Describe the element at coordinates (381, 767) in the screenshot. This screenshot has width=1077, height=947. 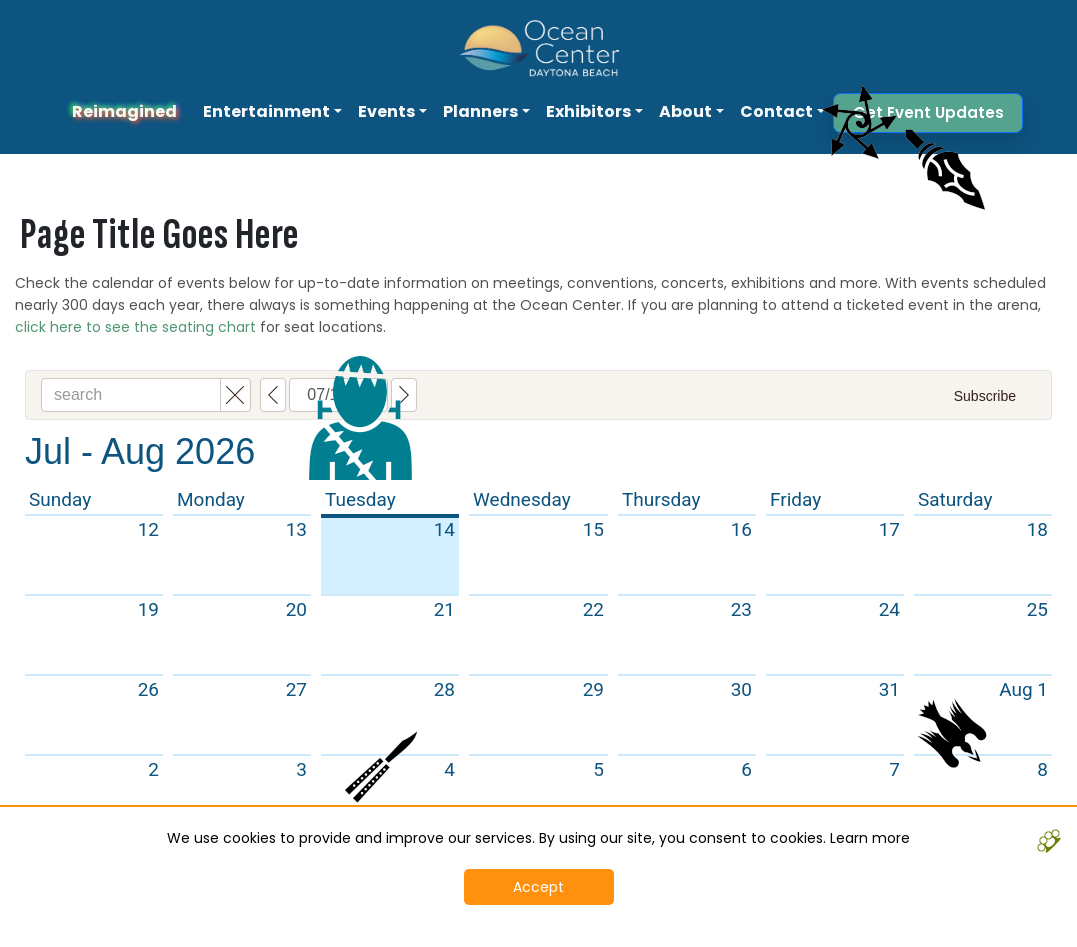
I see `select butterfly knife weapon in game inventory` at that location.